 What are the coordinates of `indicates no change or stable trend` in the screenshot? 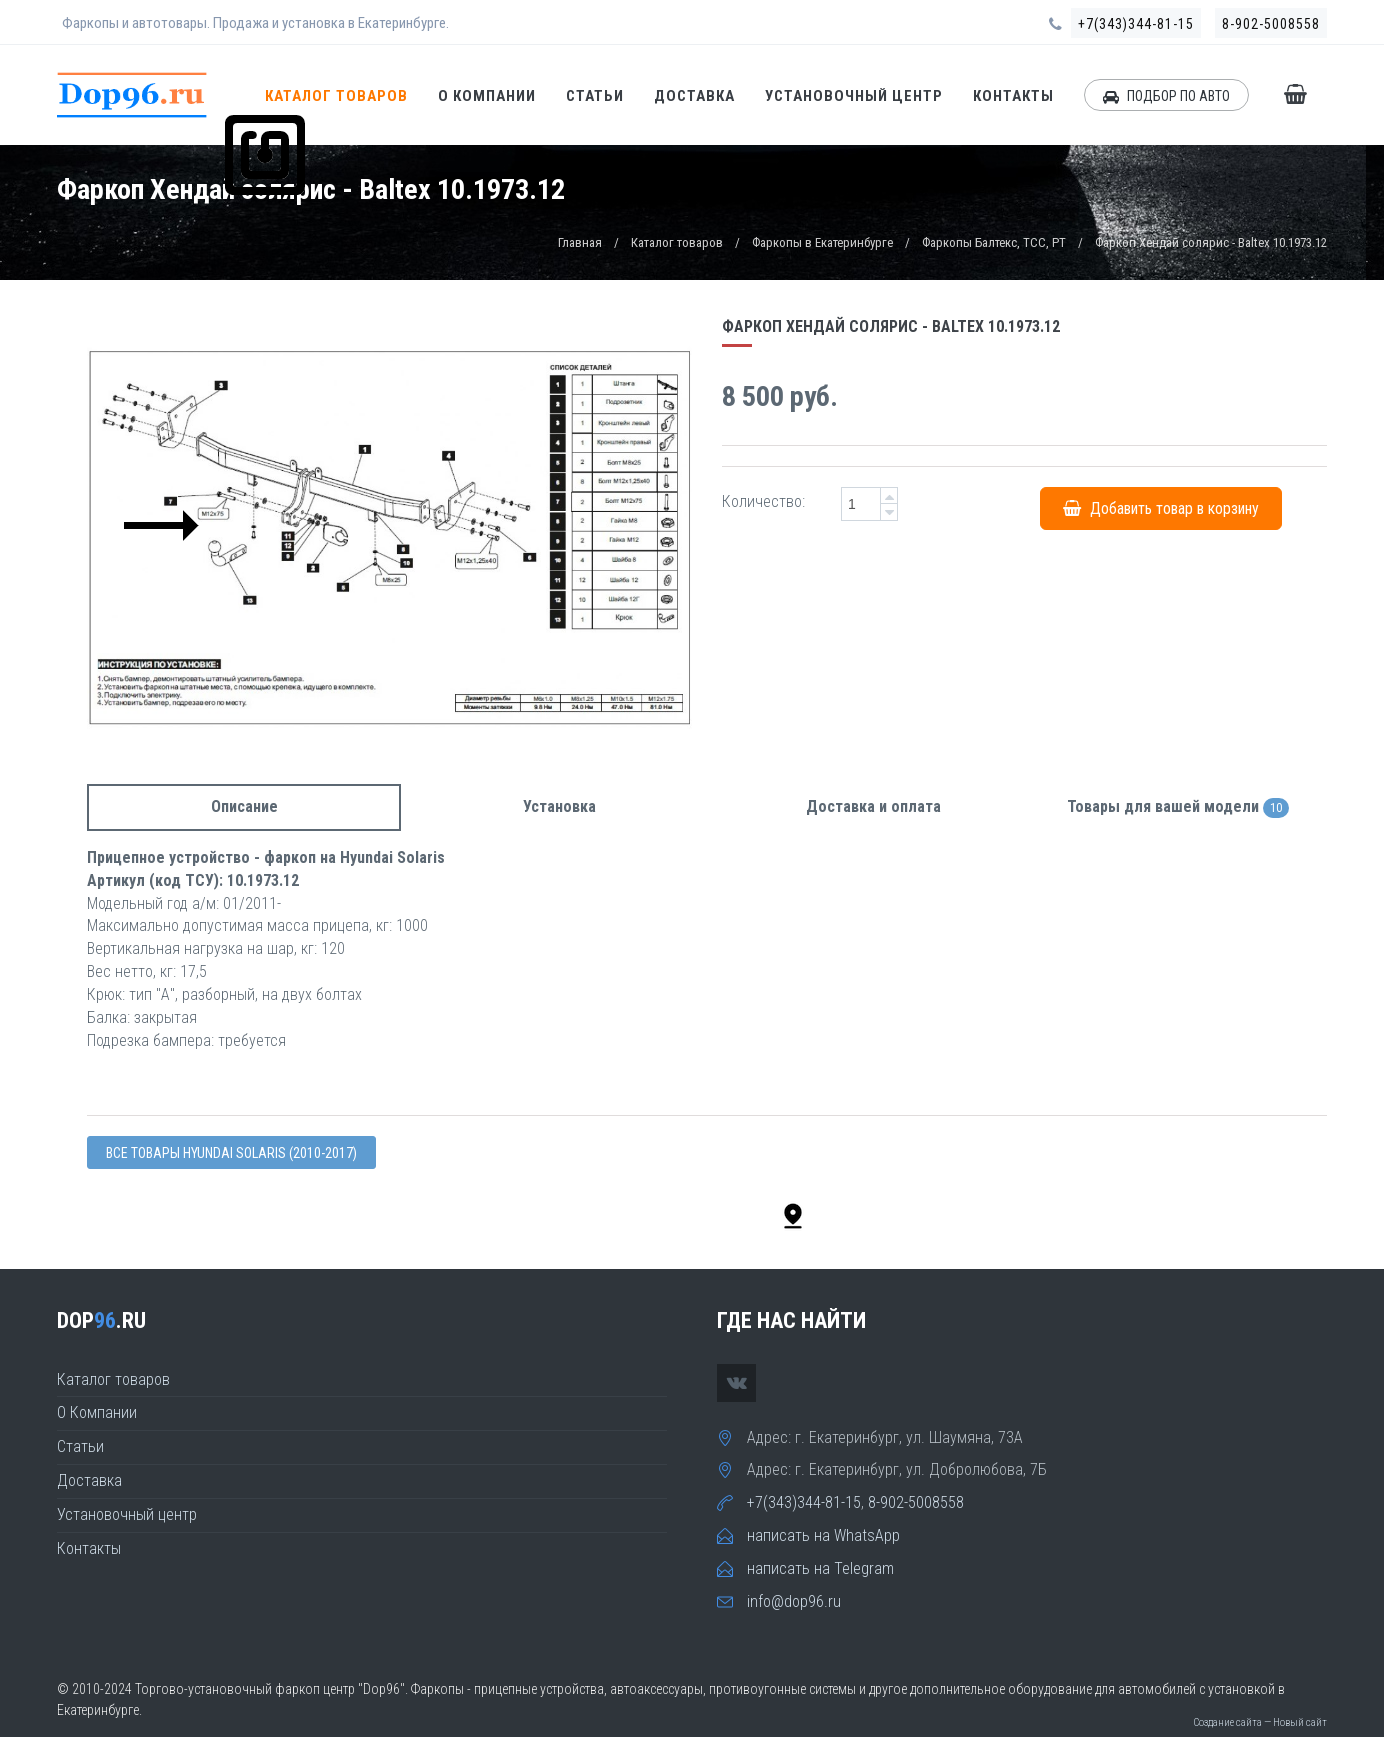 It's located at (159, 525).